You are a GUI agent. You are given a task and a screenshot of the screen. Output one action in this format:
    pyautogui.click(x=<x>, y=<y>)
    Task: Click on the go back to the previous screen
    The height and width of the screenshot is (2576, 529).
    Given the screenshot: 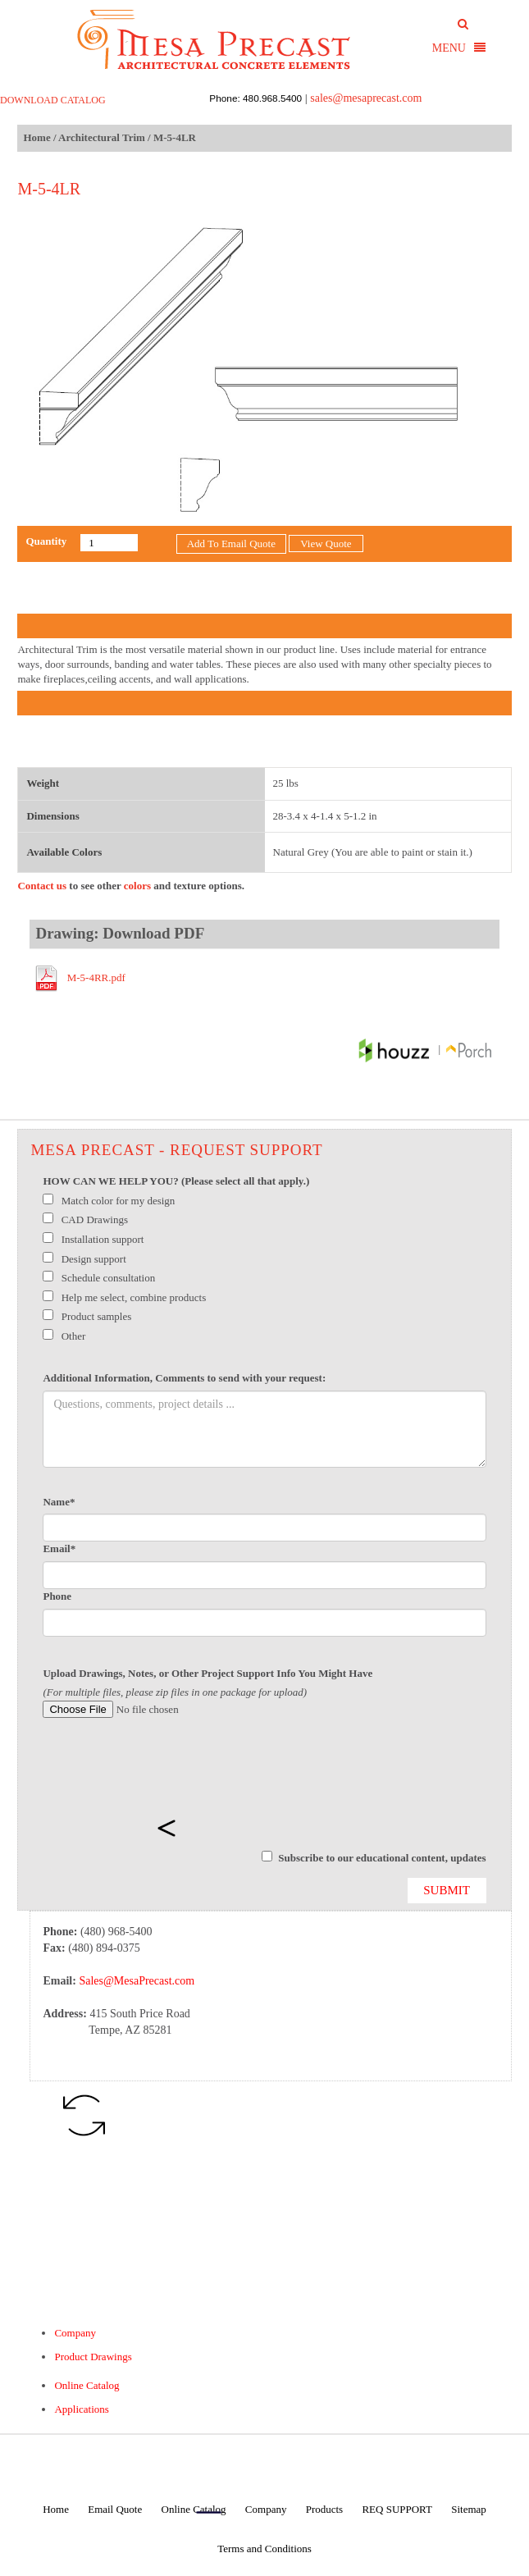 What is the action you would take?
    pyautogui.click(x=166, y=1828)
    